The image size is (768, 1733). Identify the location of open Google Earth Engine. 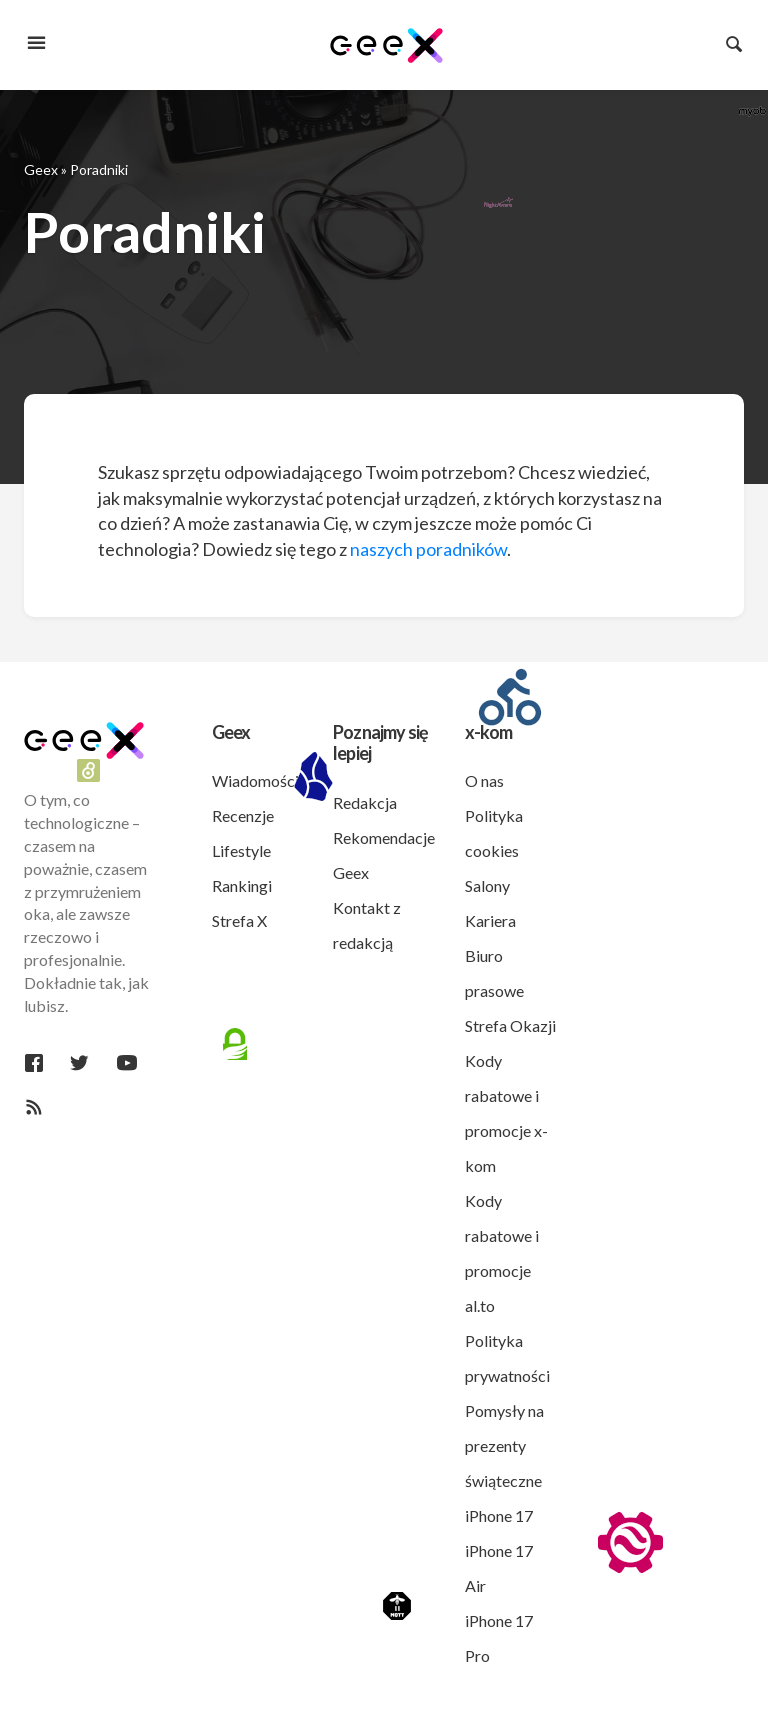
(630, 1542).